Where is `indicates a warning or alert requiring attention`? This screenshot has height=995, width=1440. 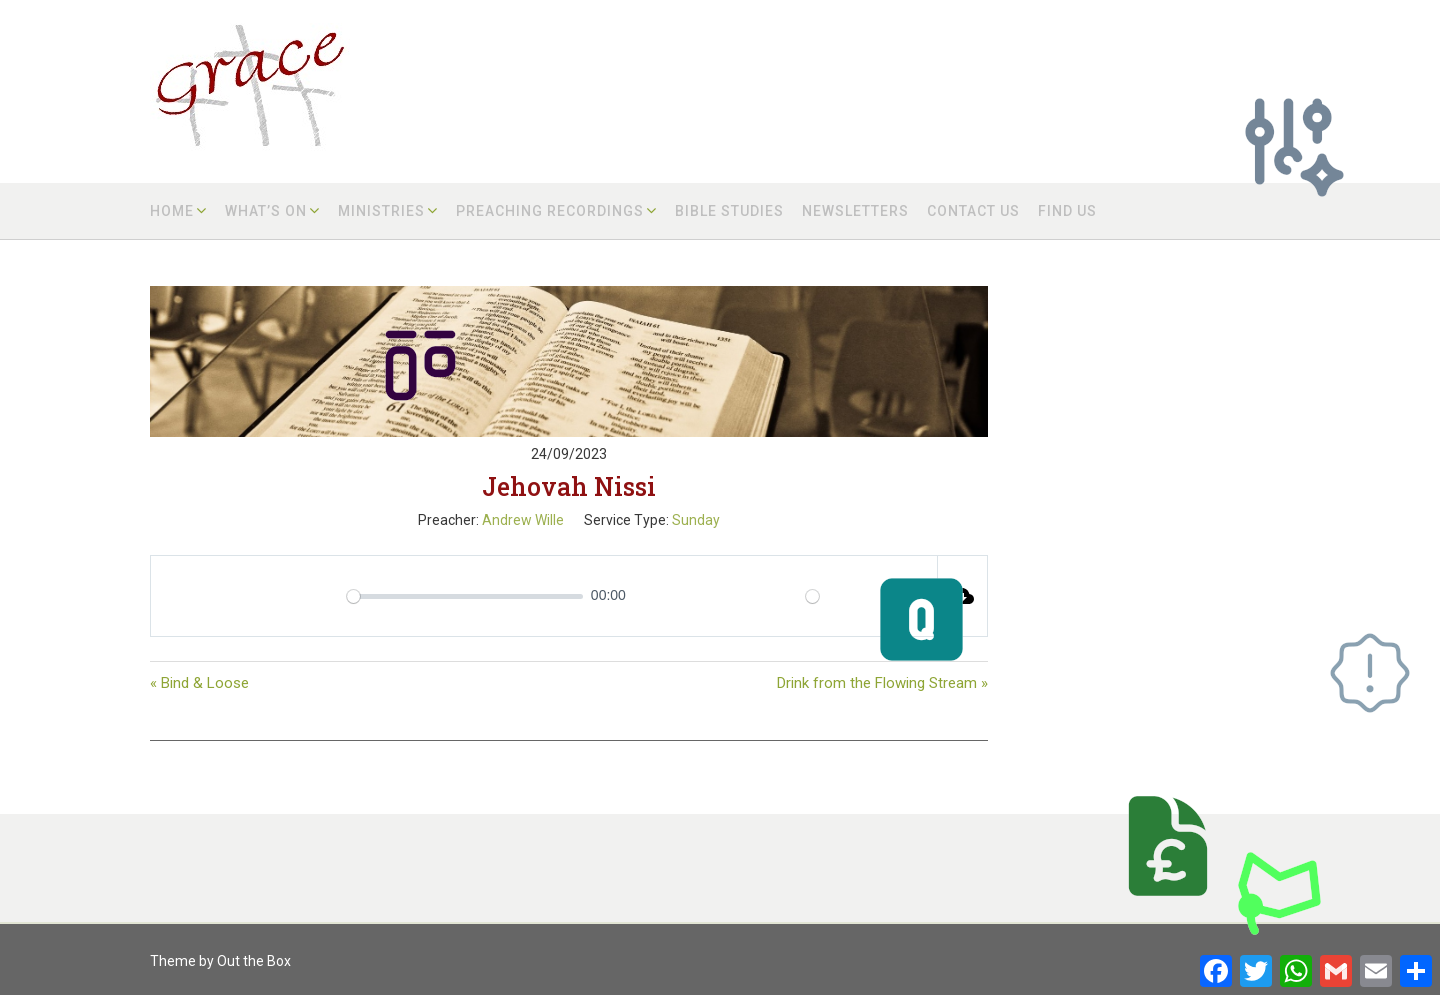
indicates a warning or alert requiring attention is located at coordinates (1370, 673).